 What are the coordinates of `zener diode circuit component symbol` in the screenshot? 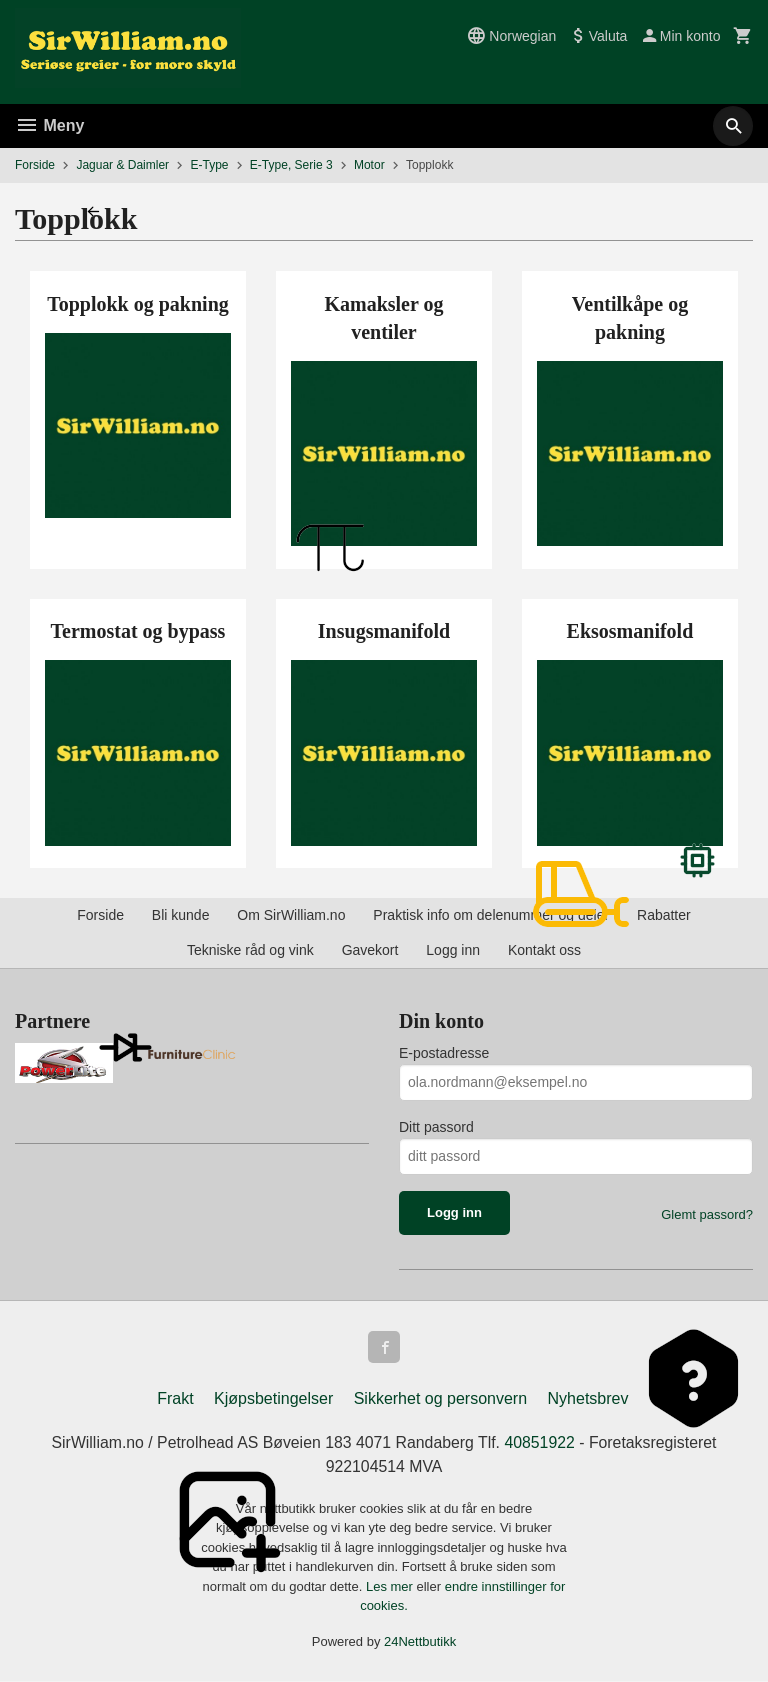 It's located at (125, 1047).